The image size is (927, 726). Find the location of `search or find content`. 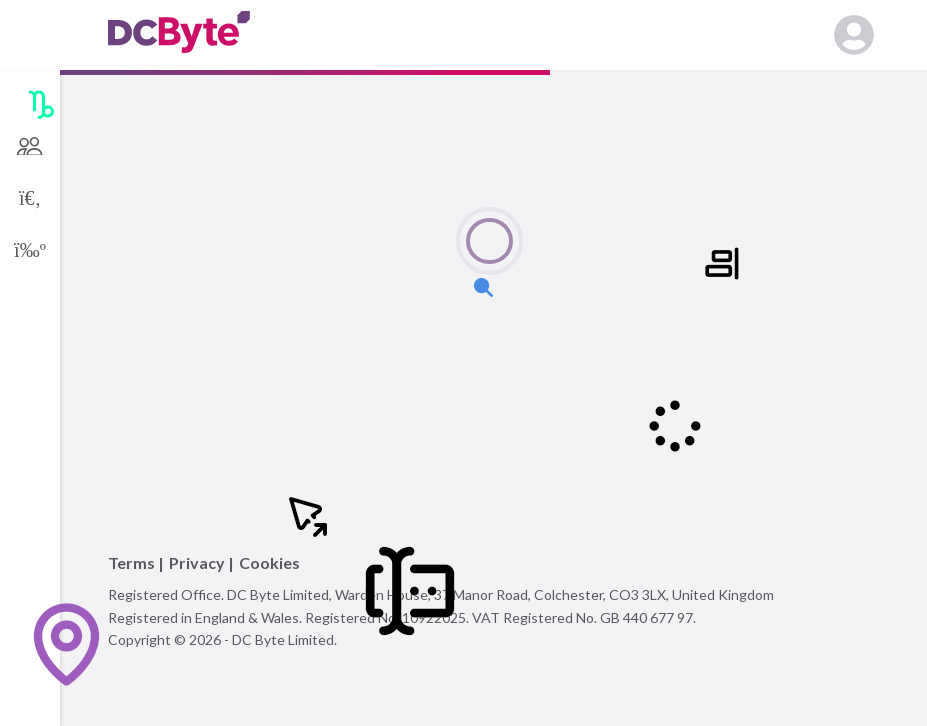

search or find content is located at coordinates (483, 287).